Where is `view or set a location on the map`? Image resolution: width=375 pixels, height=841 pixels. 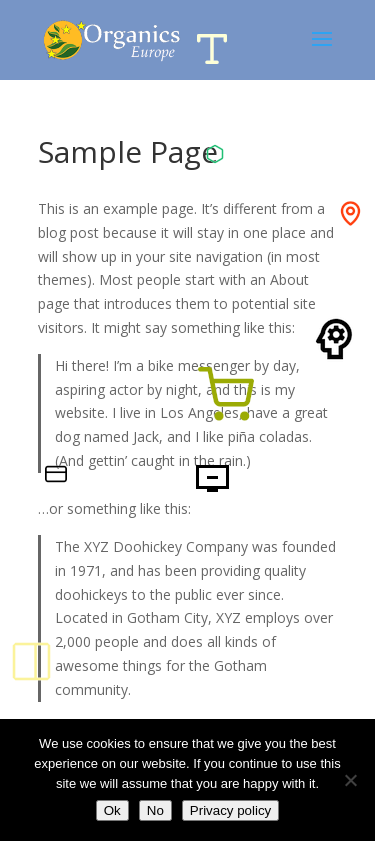
view or set a location on the map is located at coordinates (350, 213).